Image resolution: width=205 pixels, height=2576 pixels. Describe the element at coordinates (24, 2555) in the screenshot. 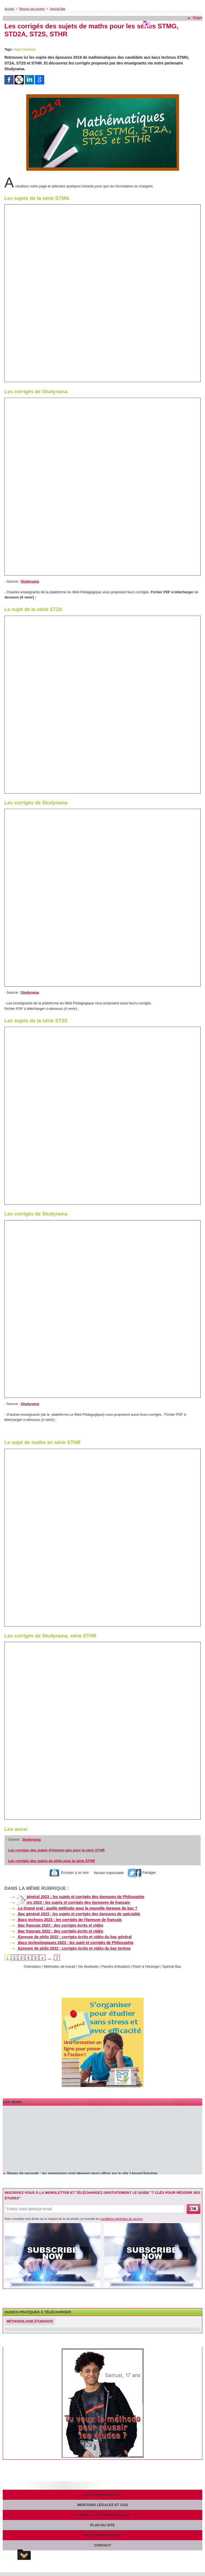

I see `folder for ASUS TUF gaming files or applications` at that location.